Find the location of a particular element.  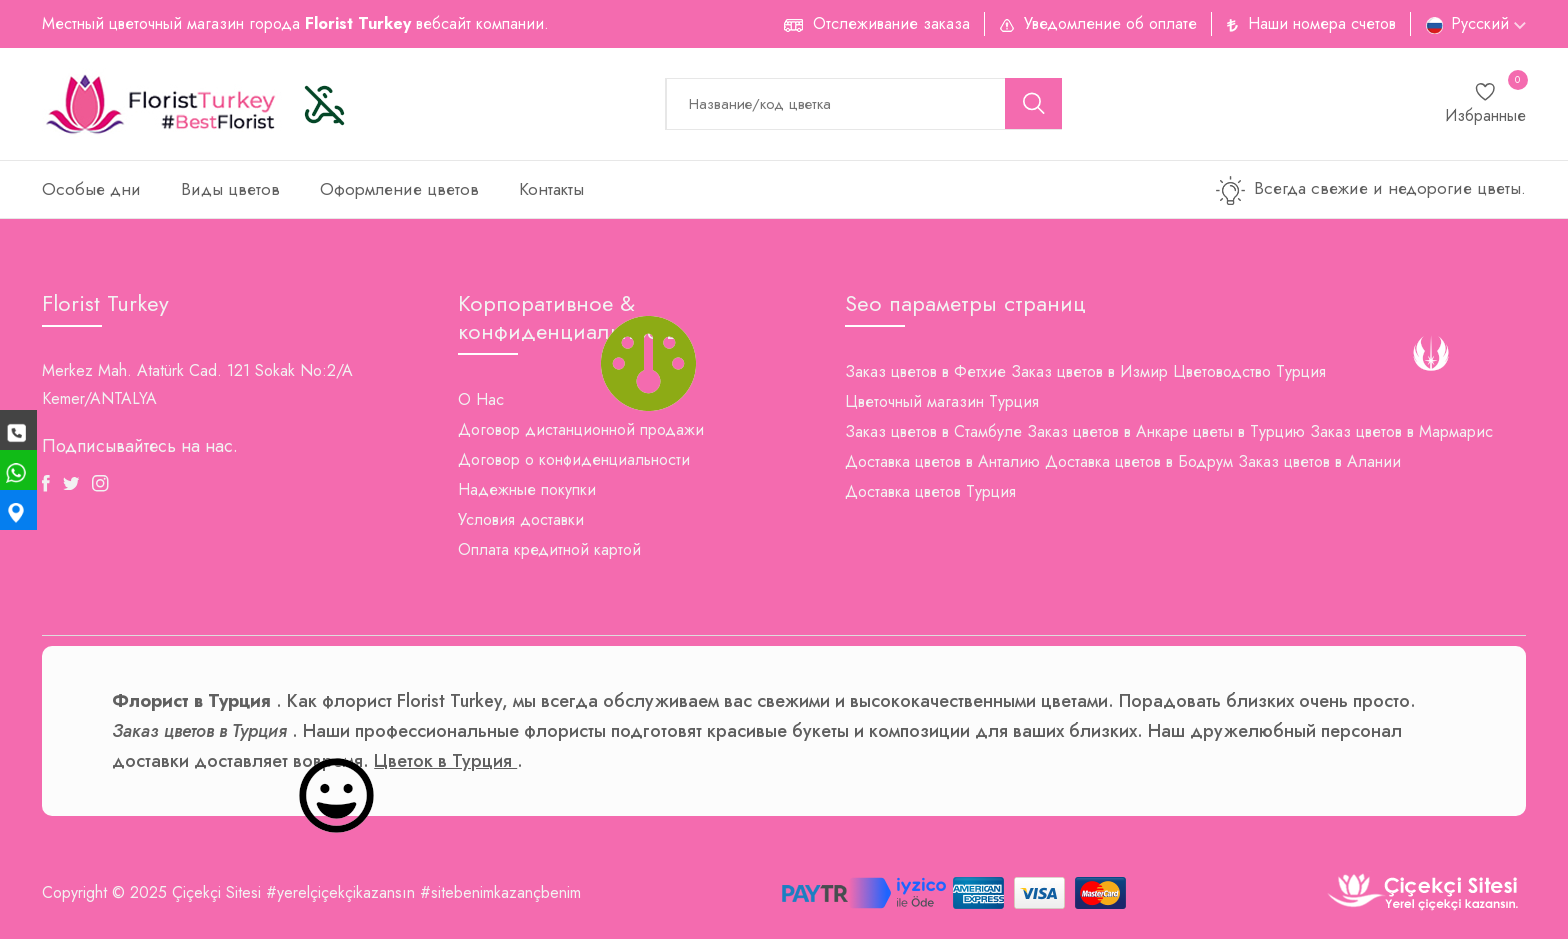

react with a happy expression is located at coordinates (336, 795).